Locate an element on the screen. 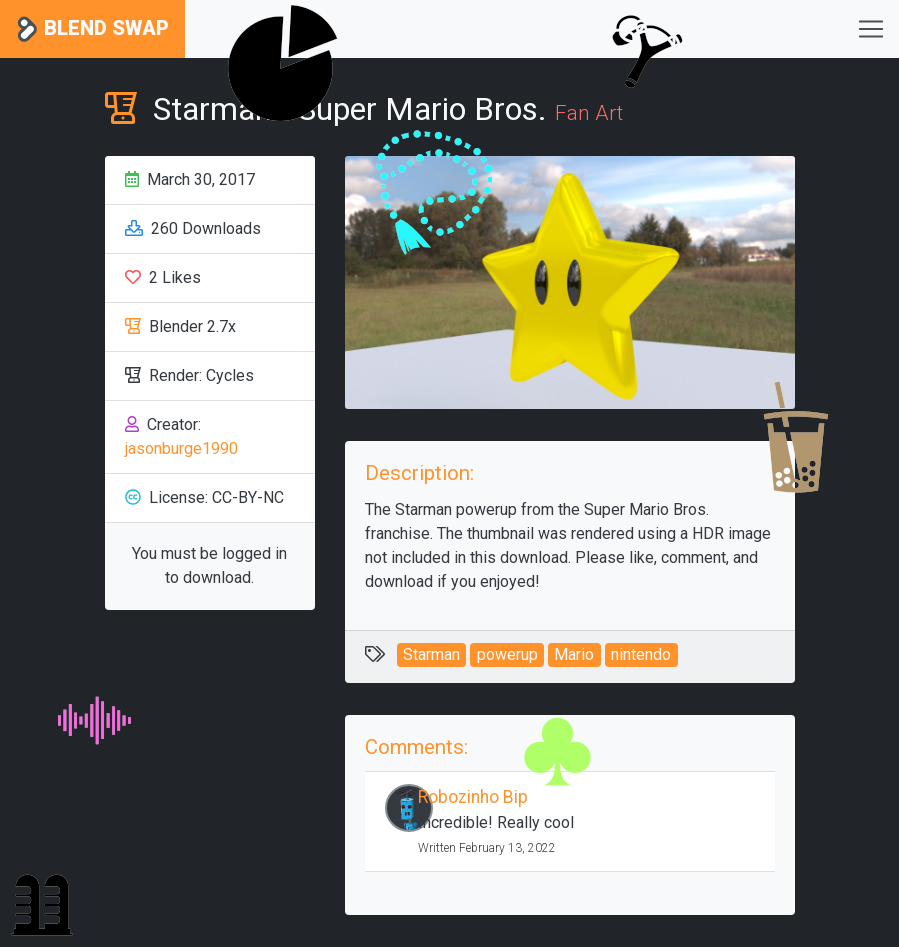  represents a data center or server infrastructure is located at coordinates (42, 905).